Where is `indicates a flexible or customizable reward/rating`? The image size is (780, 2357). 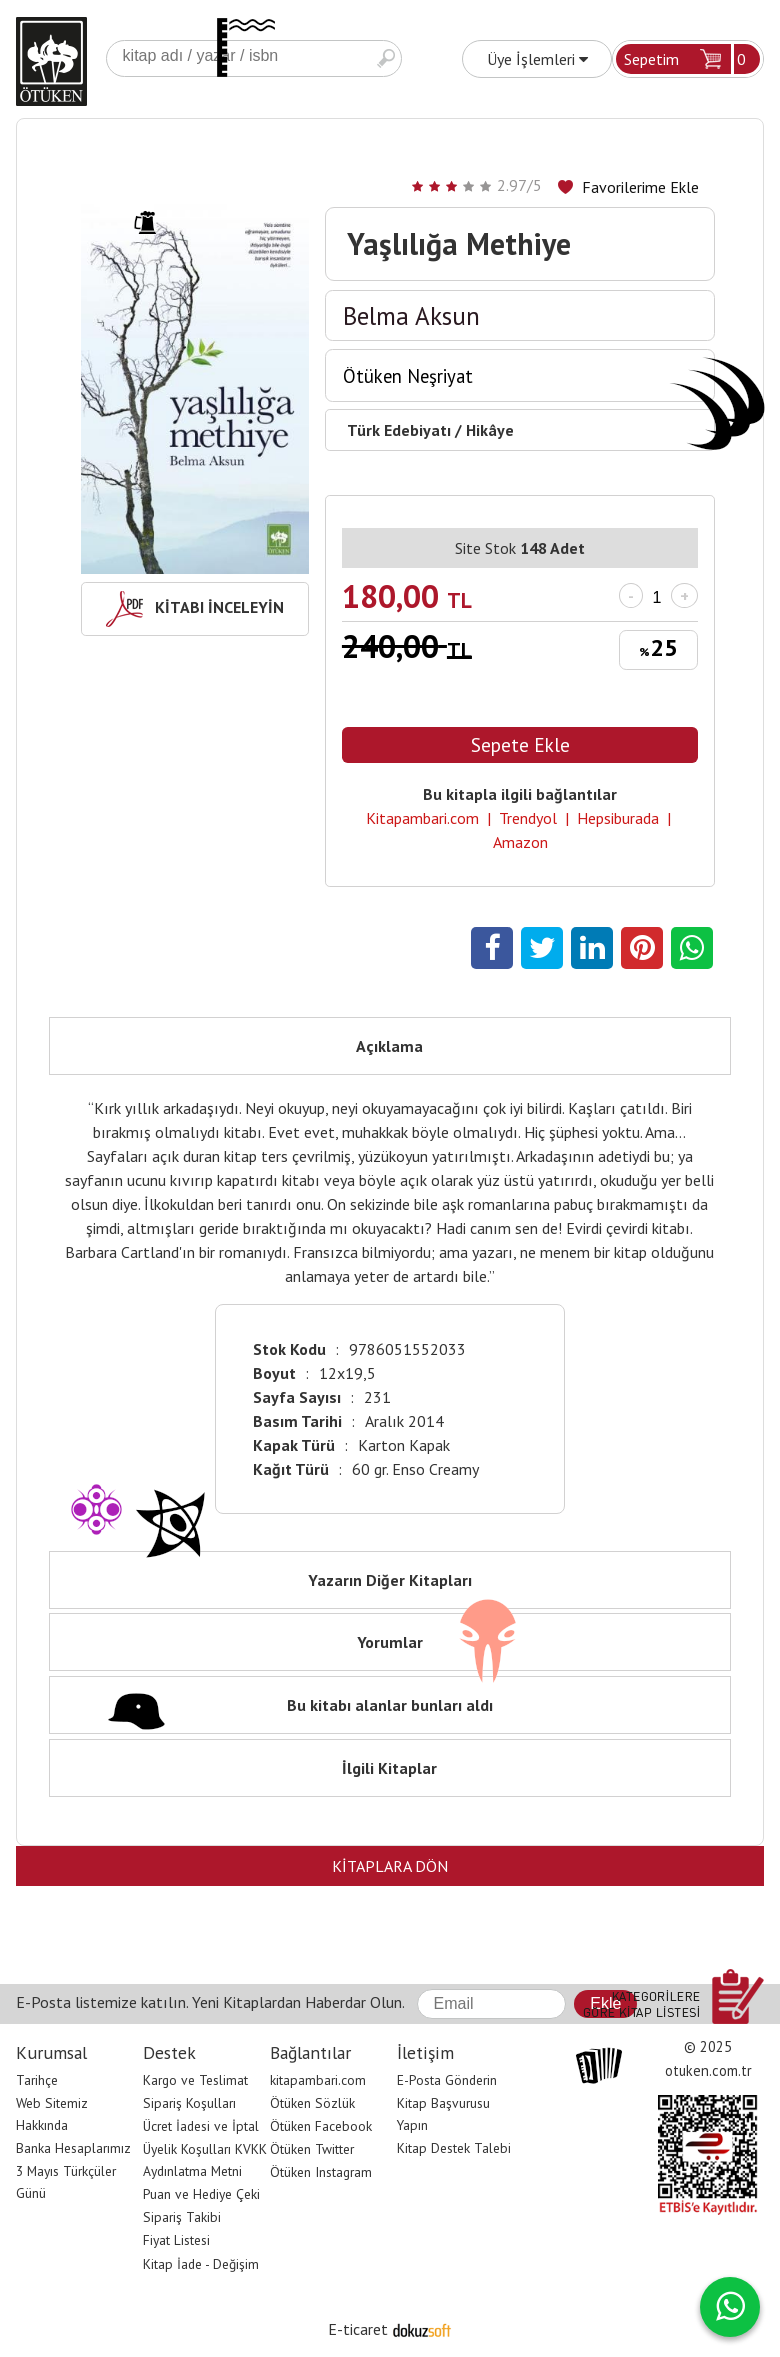
indicates a flexible or customizable reward/rating is located at coordinates (170, 1524).